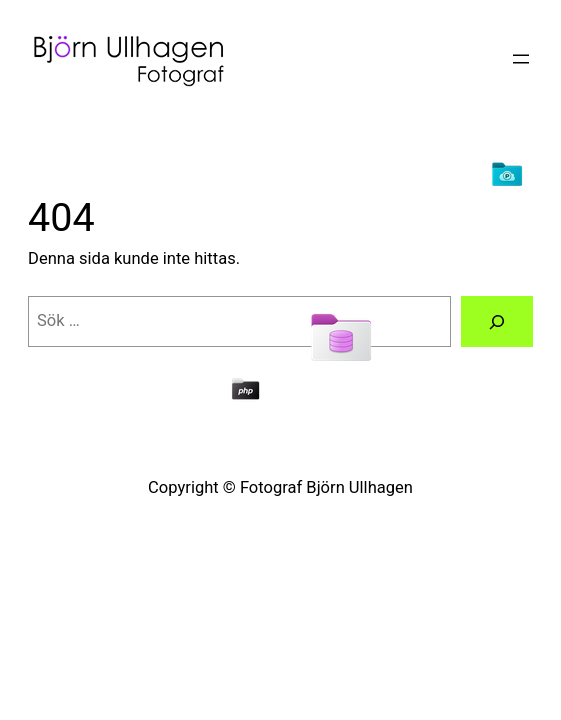  Describe the element at coordinates (341, 339) in the screenshot. I see `open folder containing LibreOffice Base database files` at that location.